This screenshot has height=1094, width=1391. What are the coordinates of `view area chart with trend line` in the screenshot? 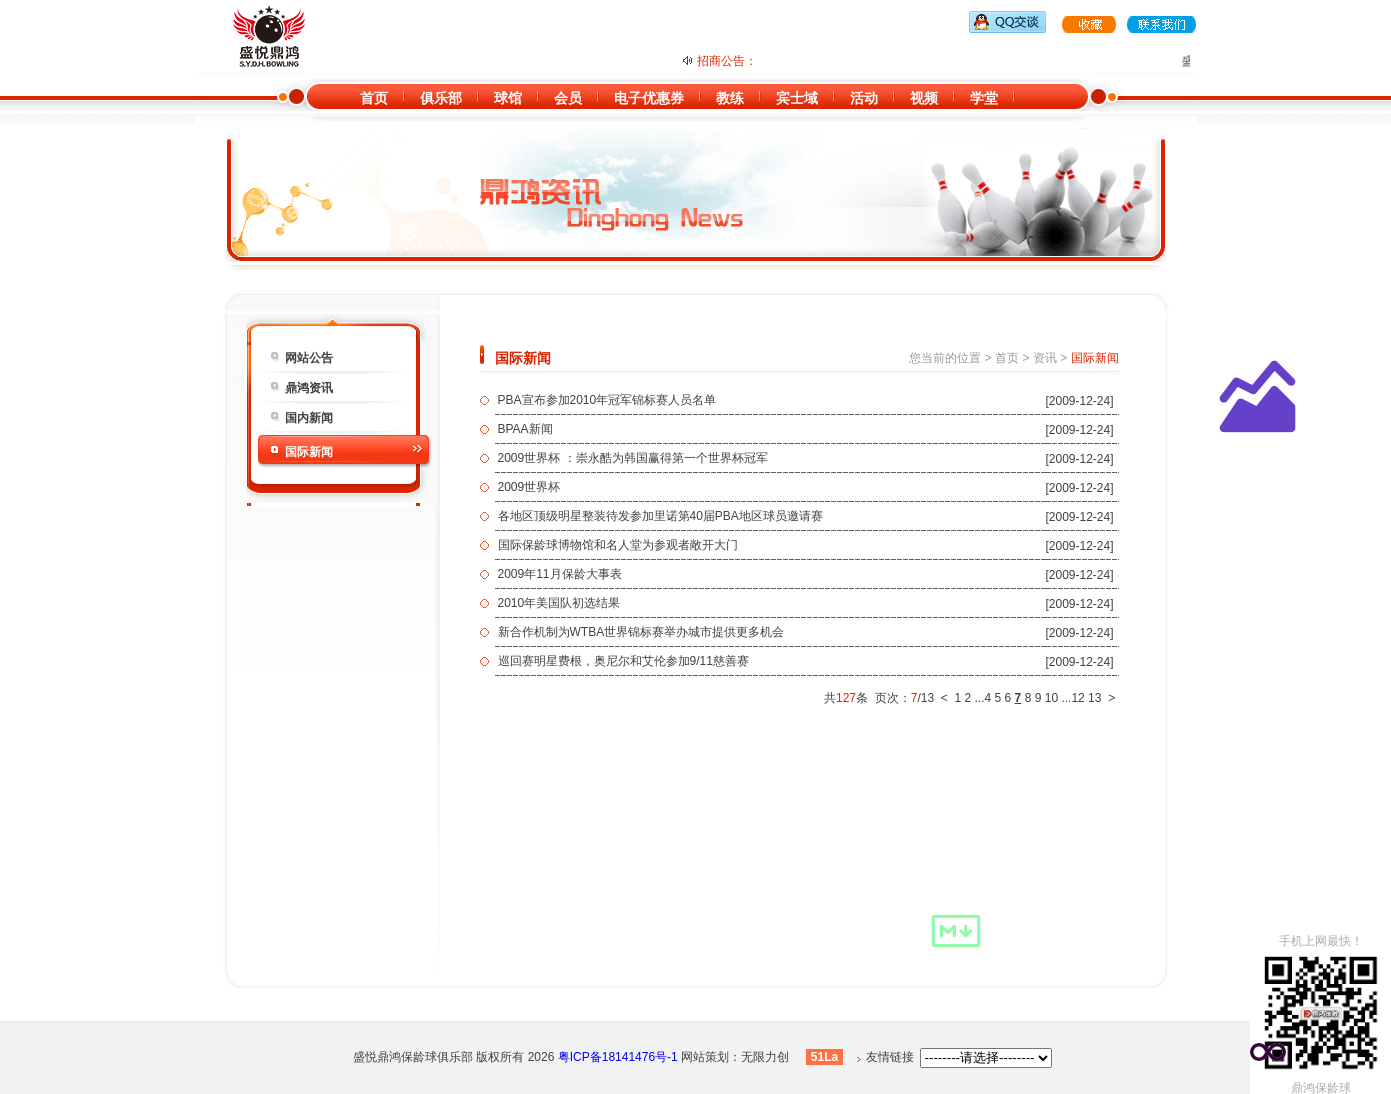 It's located at (1257, 398).